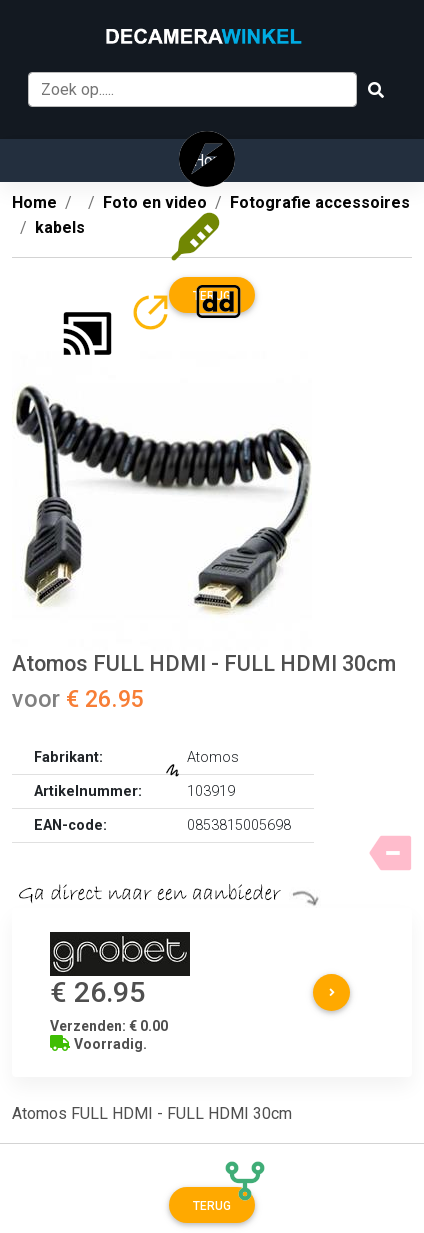 Image resolution: width=424 pixels, height=1233 pixels. Describe the element at coordinates (218, 301) in the screenshot. I see `deploy dog logo - a deployment automation service` at that location.